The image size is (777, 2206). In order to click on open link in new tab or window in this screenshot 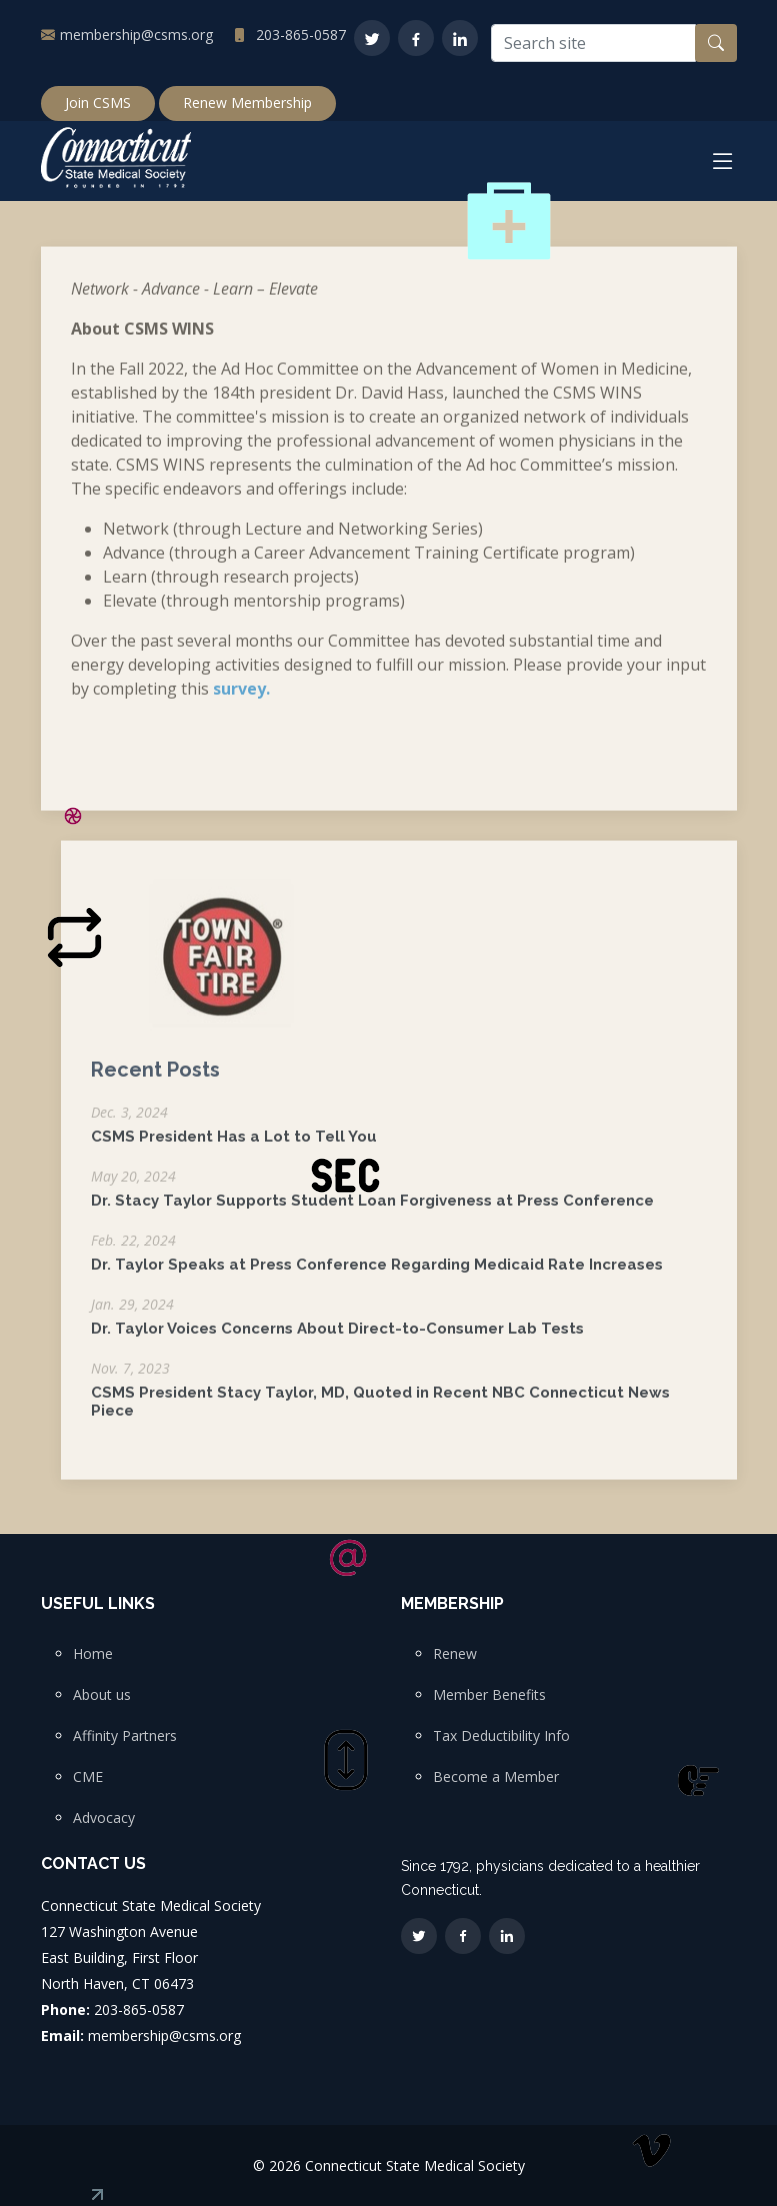, I will do `click(97, 2194)`.